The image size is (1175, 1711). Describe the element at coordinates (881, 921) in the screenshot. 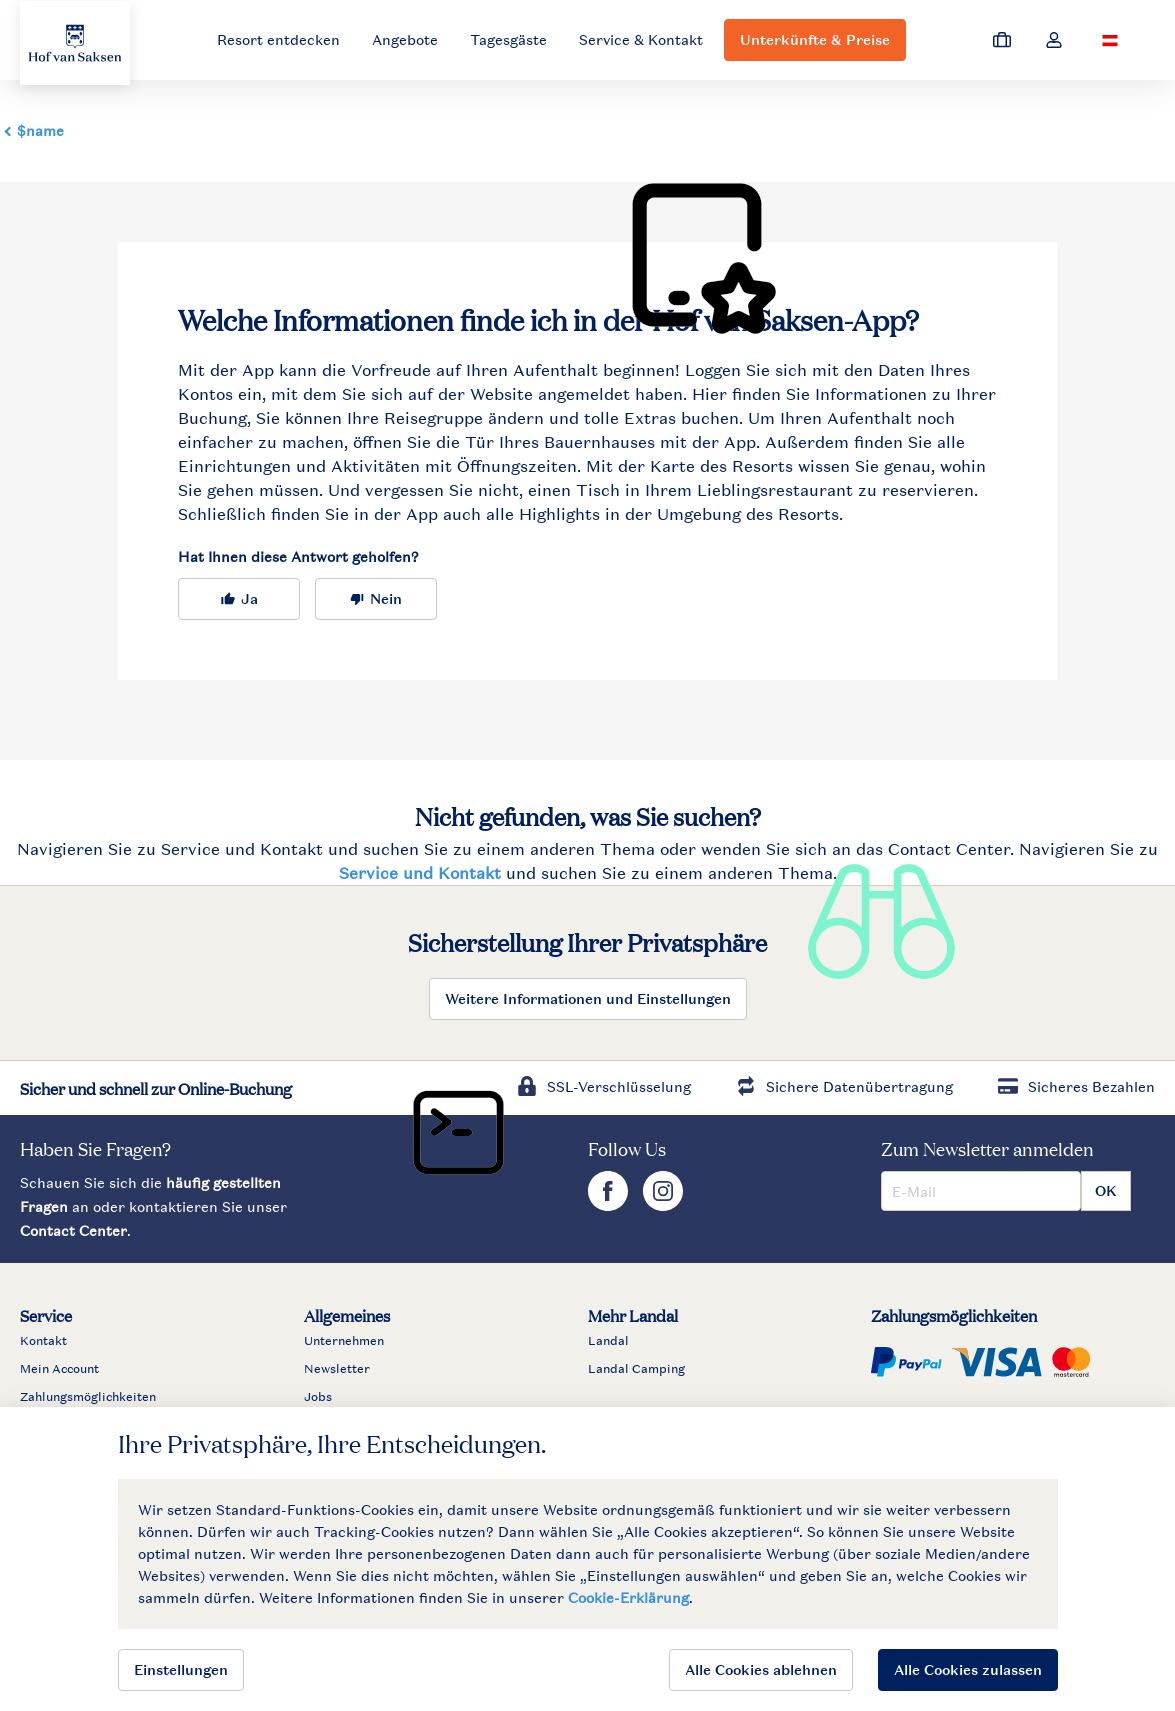

I see `search or explore content` at that location.